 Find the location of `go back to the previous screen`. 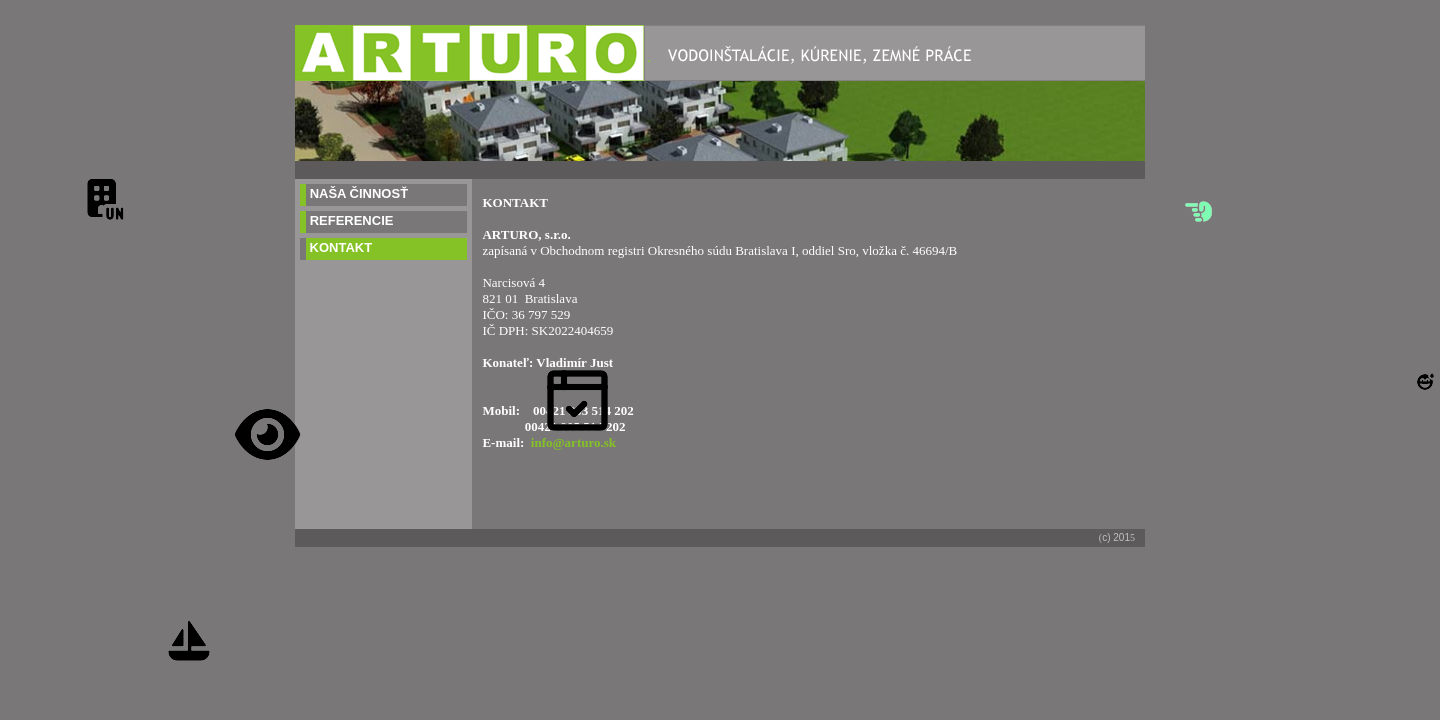

go back to the previous screen is located at coordinates (1198, 211).